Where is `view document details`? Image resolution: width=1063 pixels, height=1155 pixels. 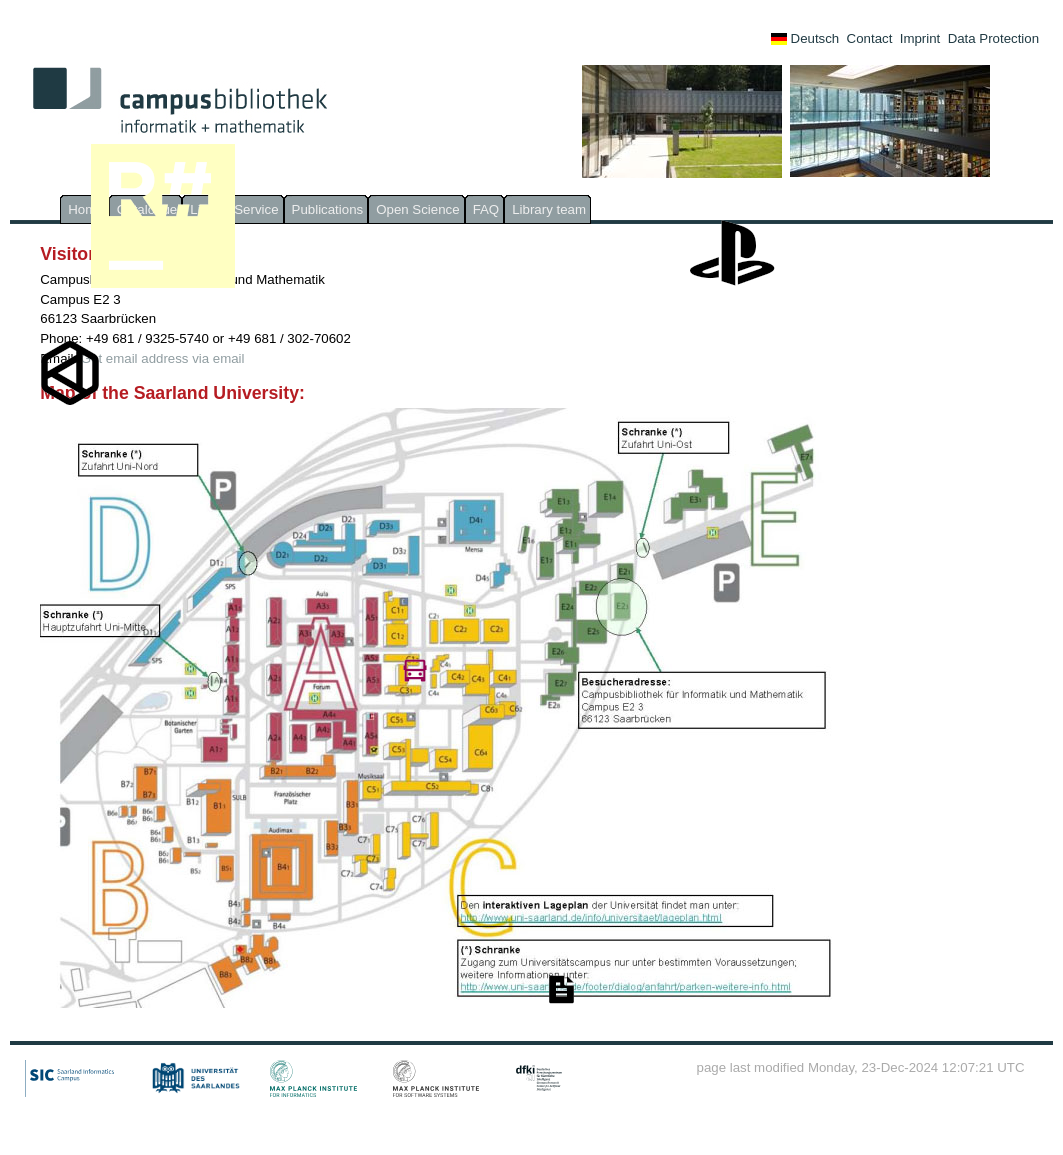 view document details is located at coordinates (561, 989).